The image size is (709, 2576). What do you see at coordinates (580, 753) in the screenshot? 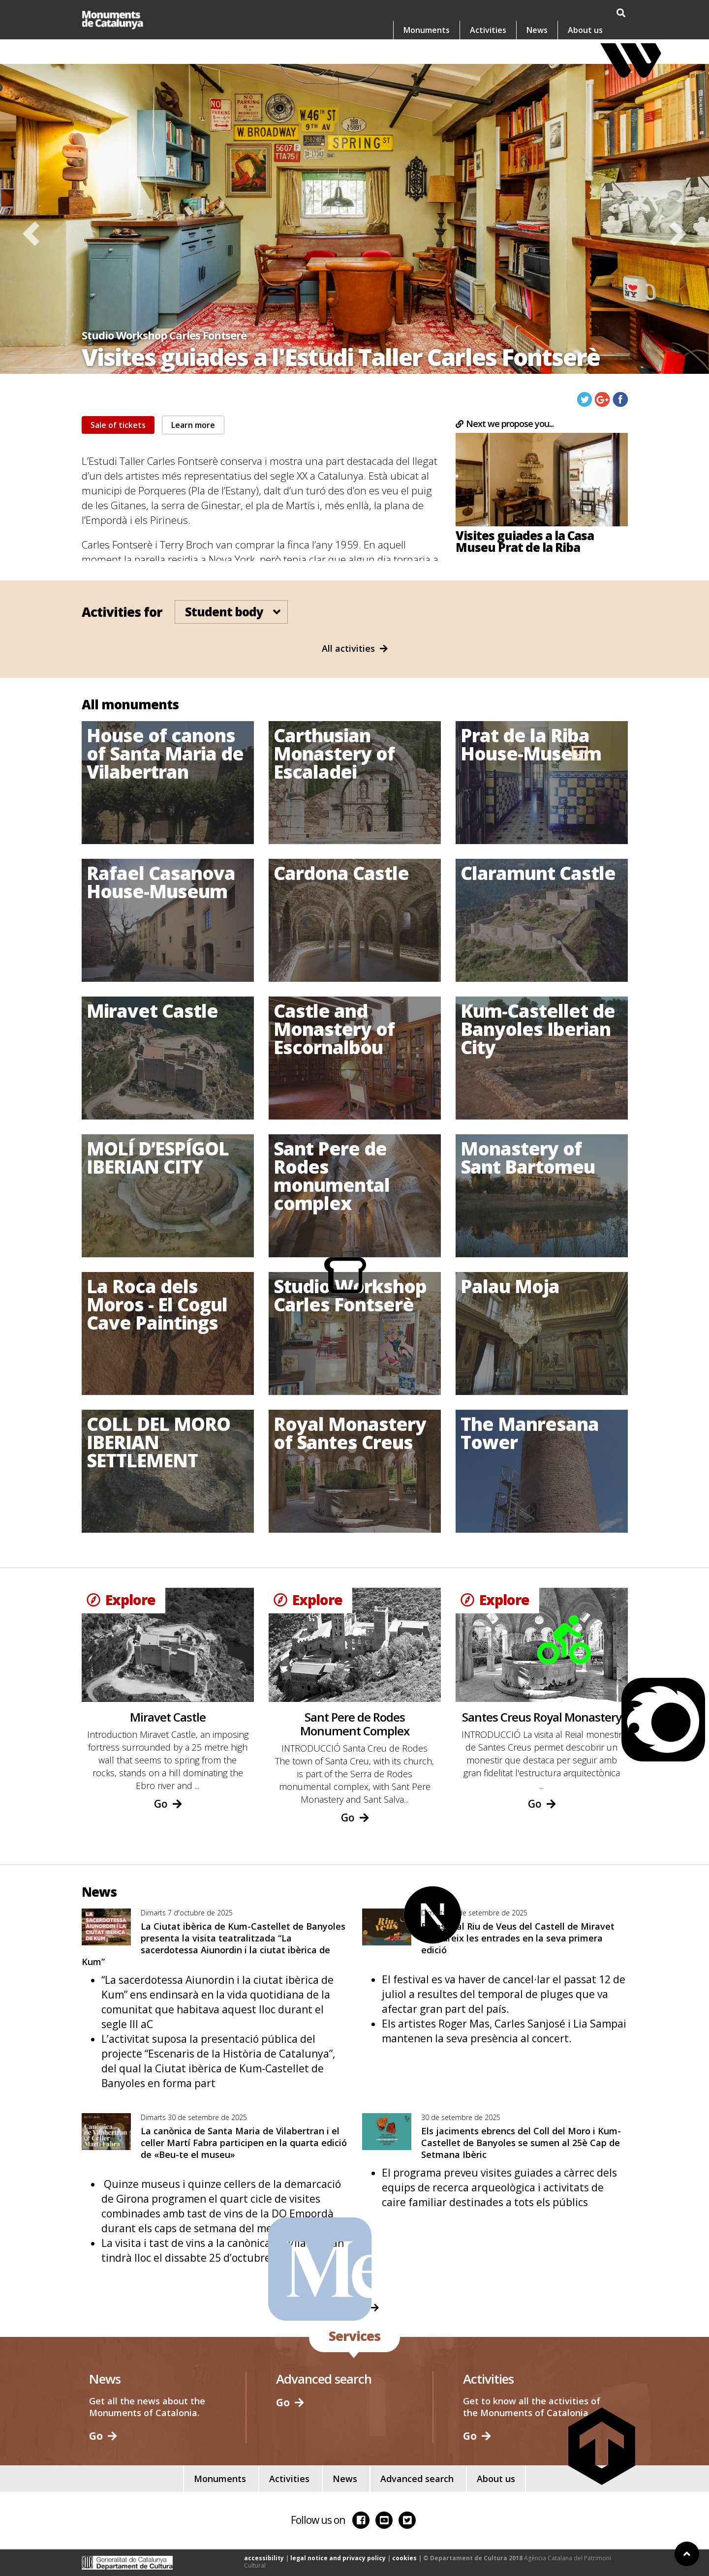
I see `swap or exchange items` at bounding box center [580, 753].